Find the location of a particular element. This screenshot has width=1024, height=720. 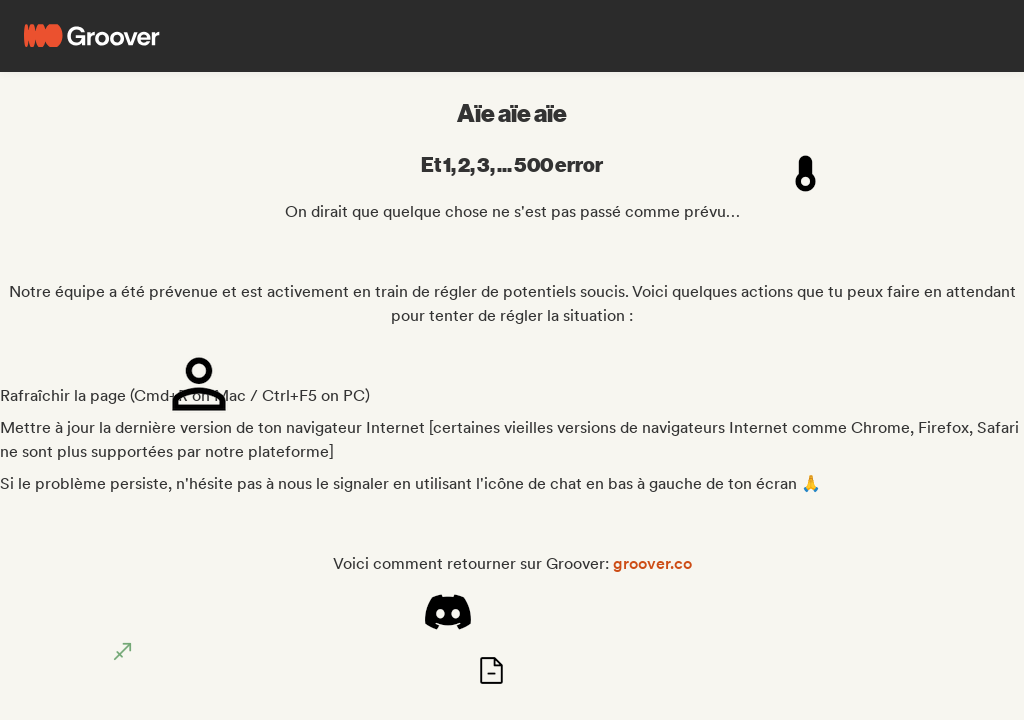

open Discord app is located at coordinates (448, 612).